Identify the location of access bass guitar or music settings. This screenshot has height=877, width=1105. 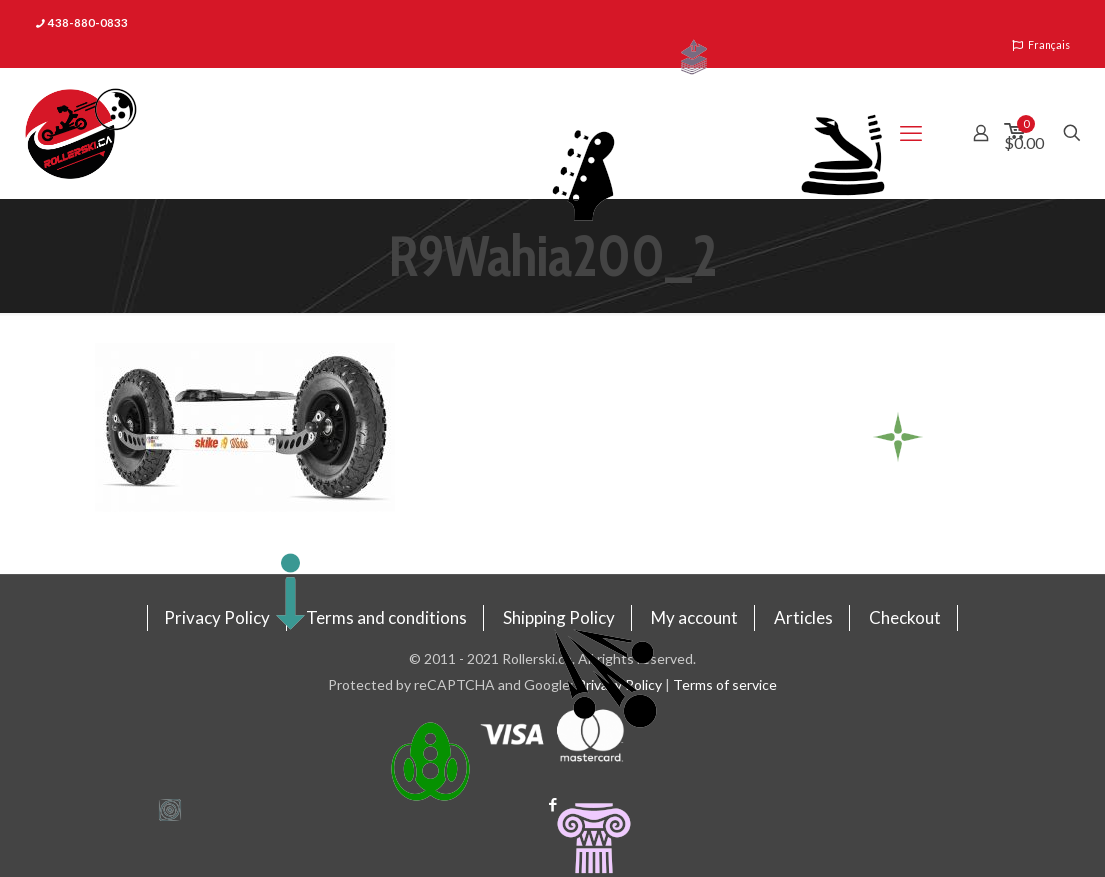
(583, 174).